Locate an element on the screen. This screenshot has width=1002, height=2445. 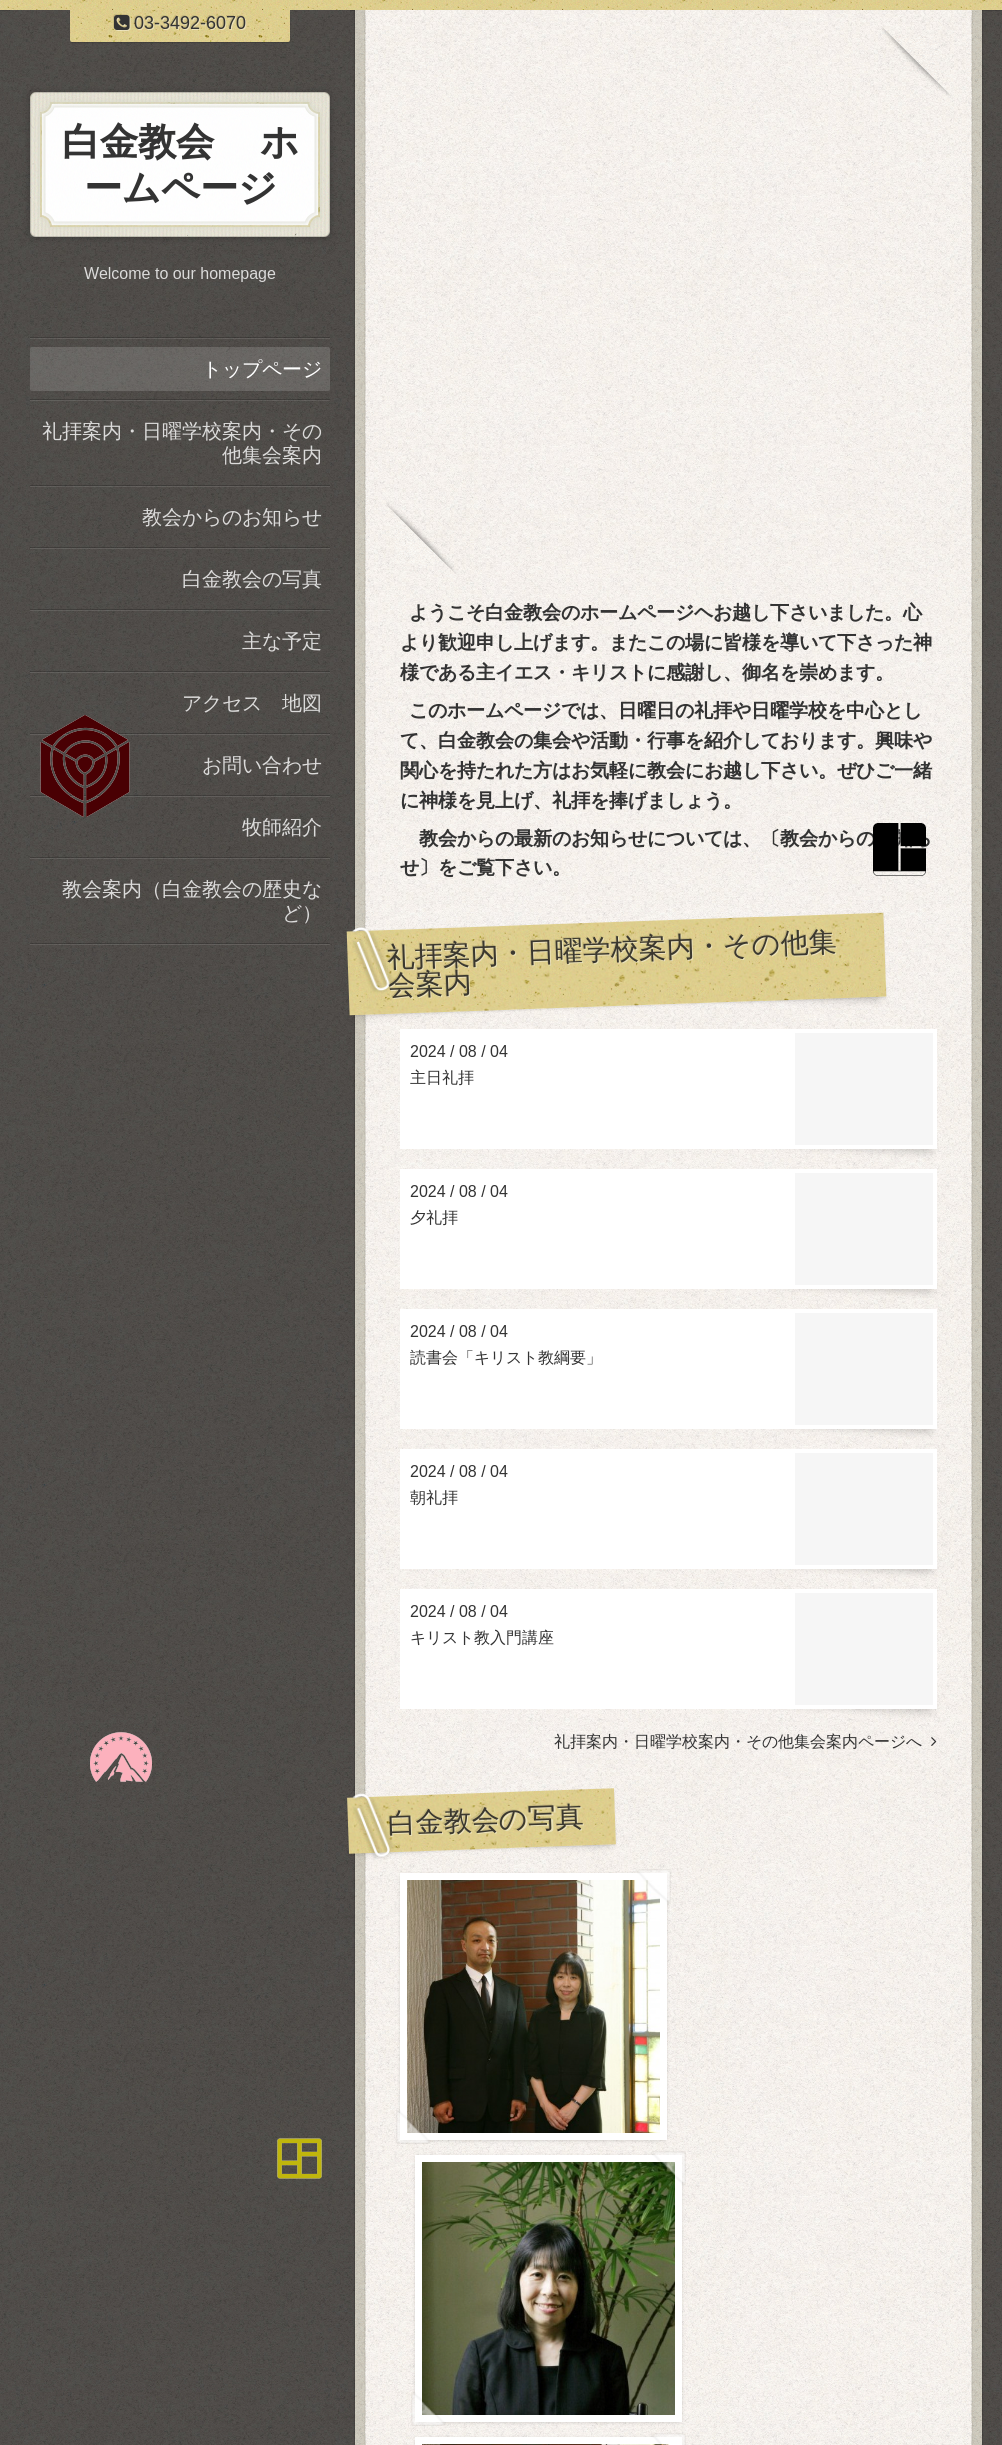
trivy security scanner logo is located at coordinates (85, 766).